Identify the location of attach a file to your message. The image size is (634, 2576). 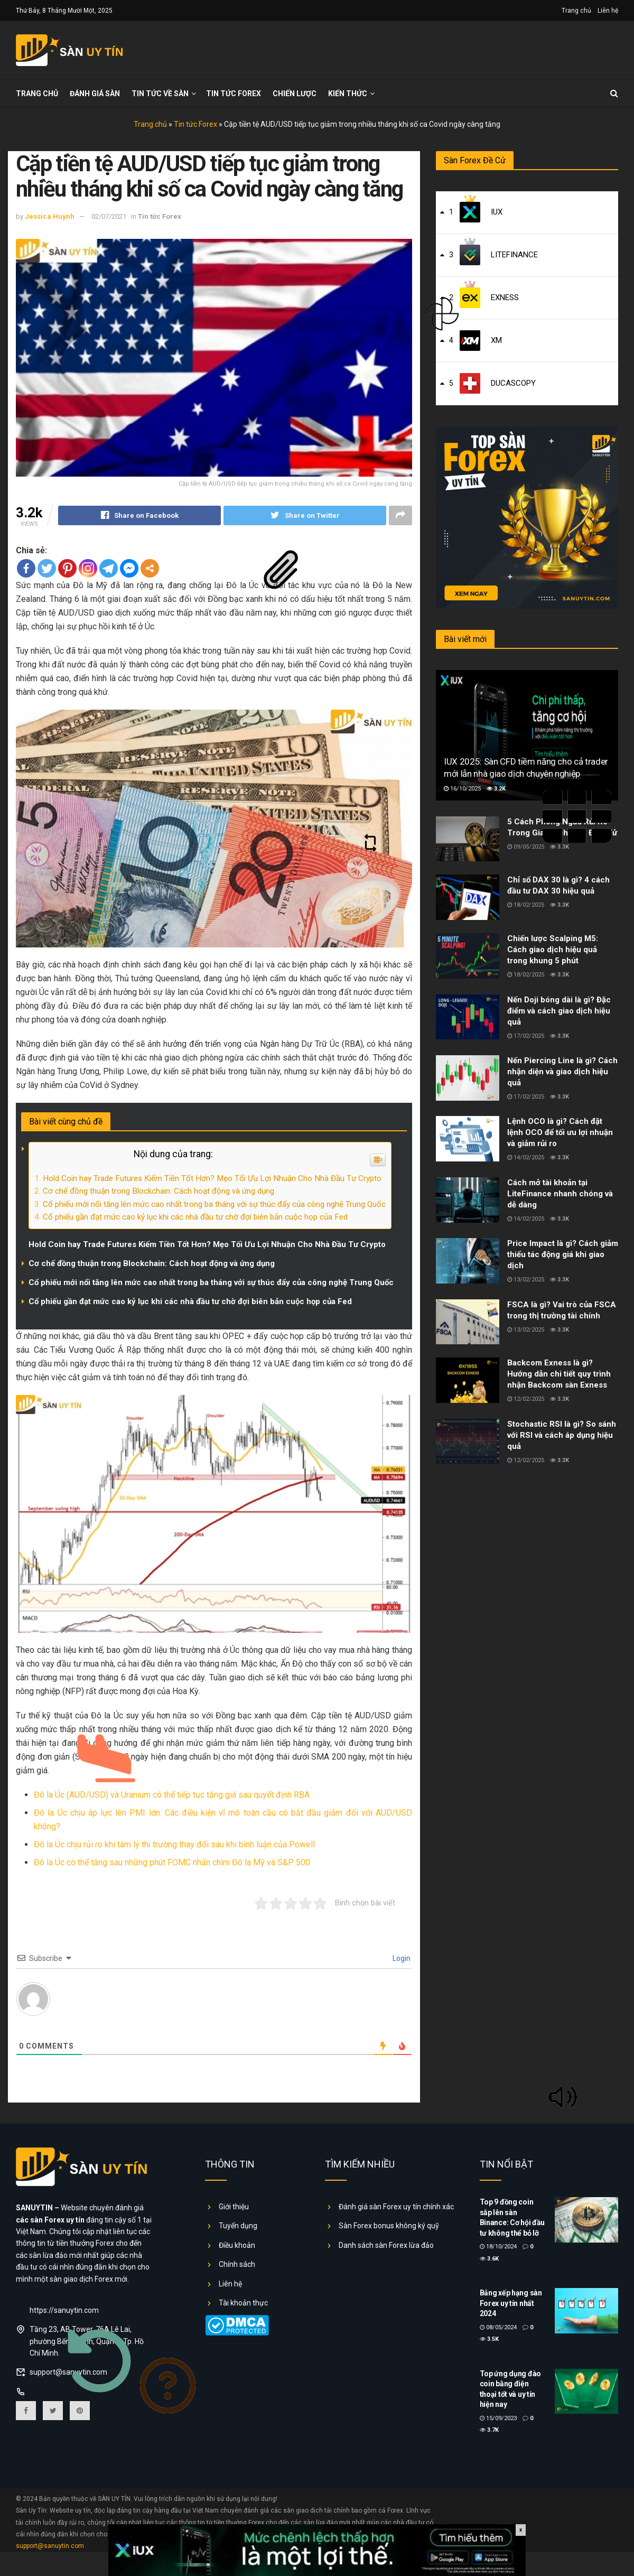
(282, 570).